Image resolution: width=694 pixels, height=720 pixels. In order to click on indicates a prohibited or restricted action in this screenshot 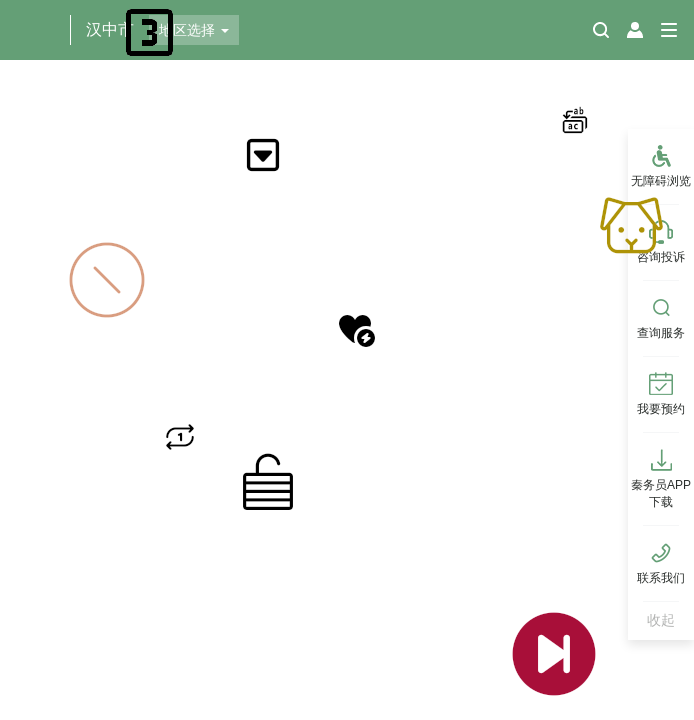, I will do `click(107, 280)`.